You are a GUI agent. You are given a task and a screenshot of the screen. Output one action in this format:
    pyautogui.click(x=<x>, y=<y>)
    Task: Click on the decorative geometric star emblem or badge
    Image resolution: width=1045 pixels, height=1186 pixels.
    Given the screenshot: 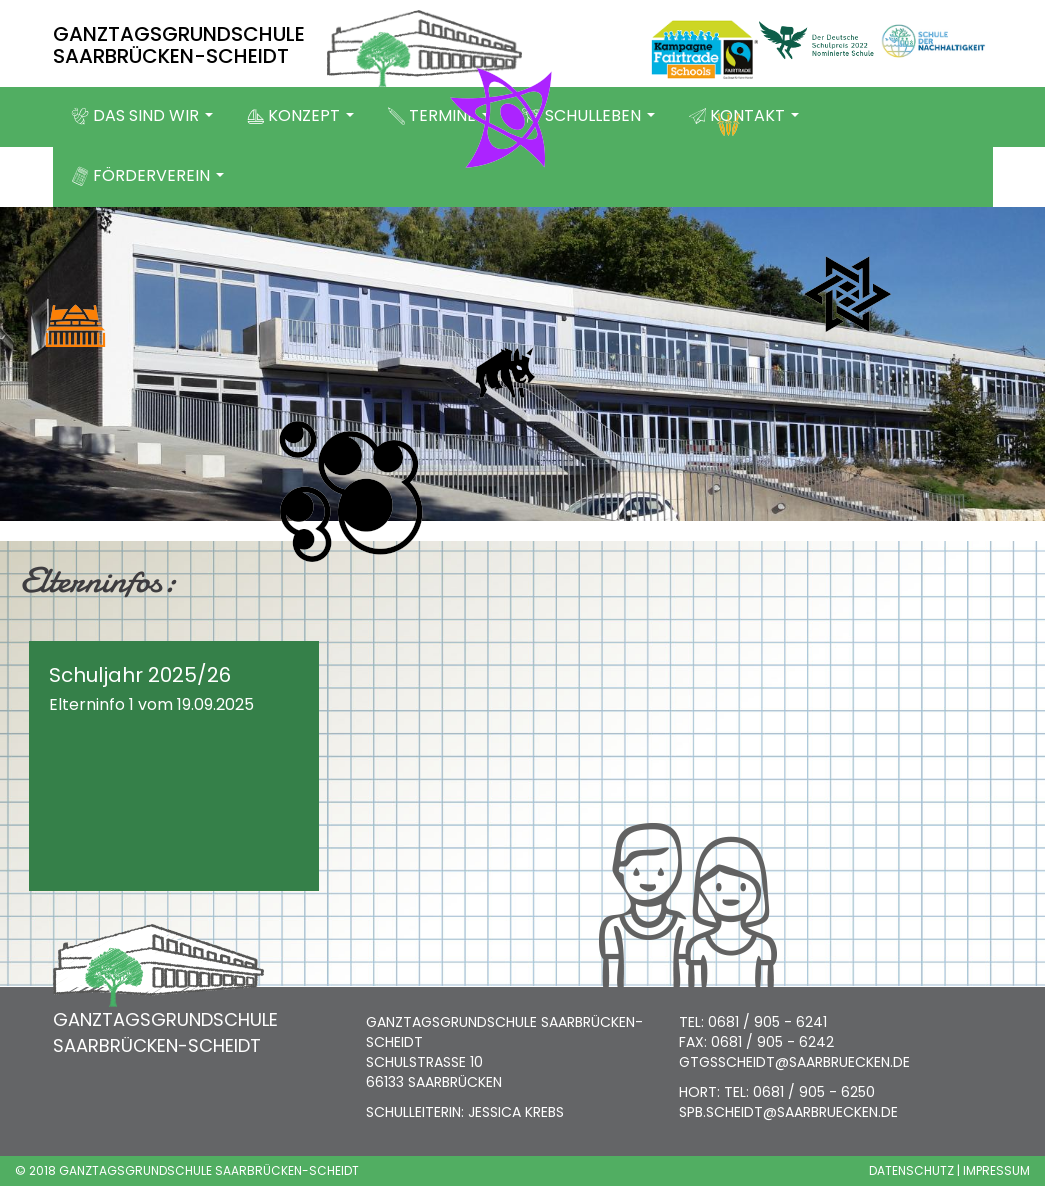 What is the action you would take?
    pyautogui.click(x=847, y=294)
    